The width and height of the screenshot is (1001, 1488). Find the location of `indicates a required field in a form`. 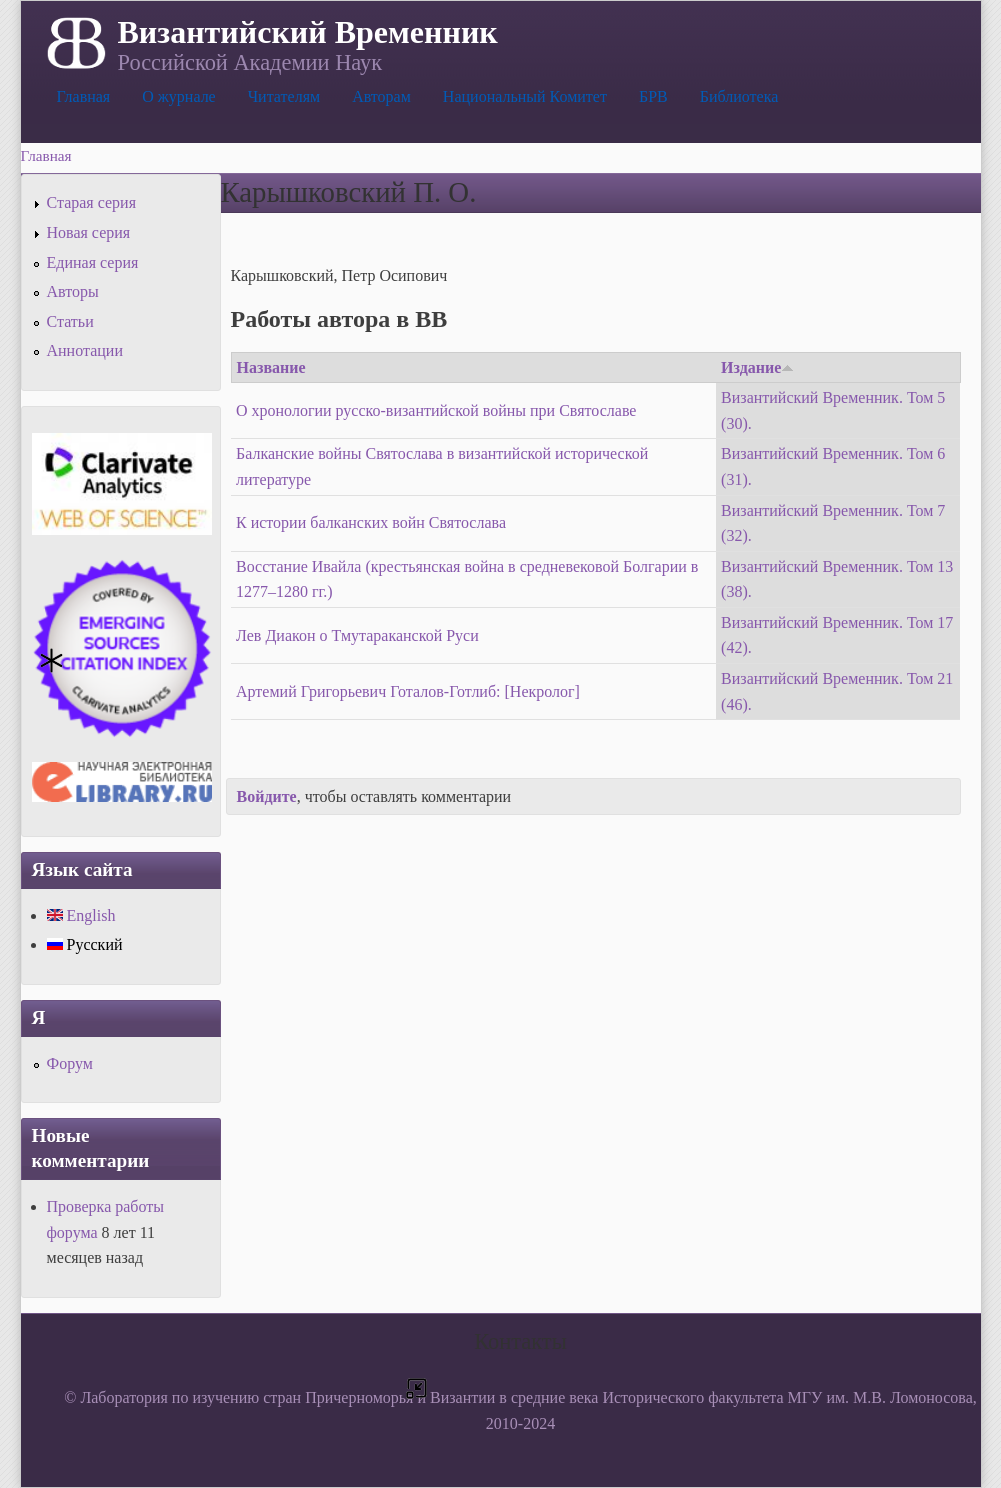

indicates a required field in a form is located at coordinates (51, 660).